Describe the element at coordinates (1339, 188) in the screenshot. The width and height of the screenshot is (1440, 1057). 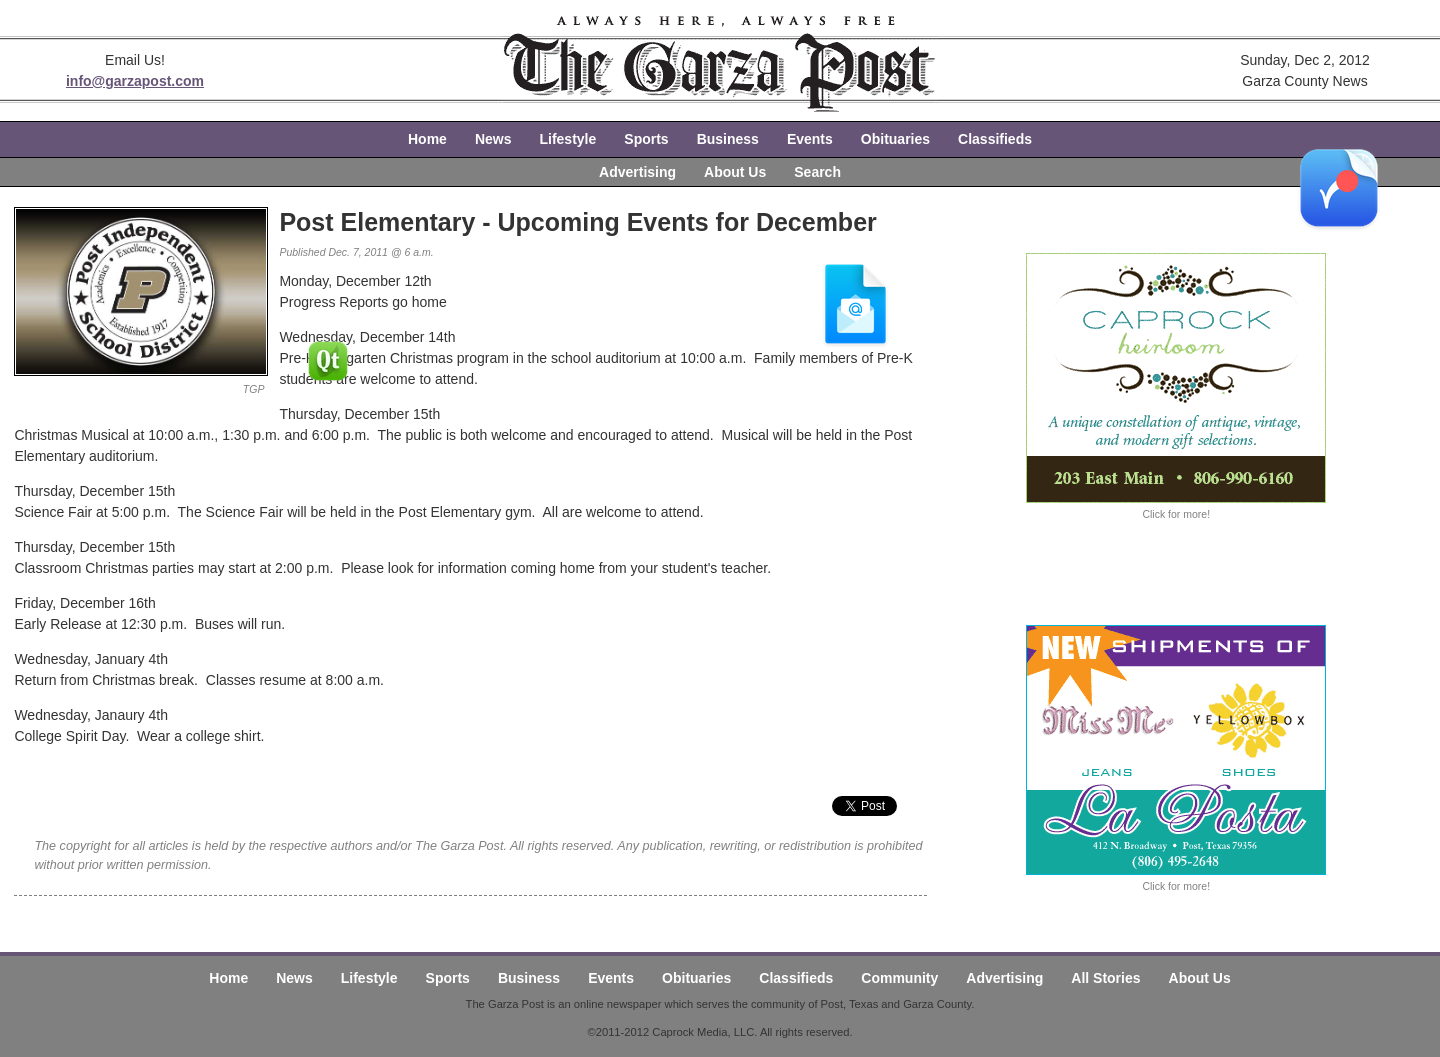
I see `open desktop animation preferences` at that location.